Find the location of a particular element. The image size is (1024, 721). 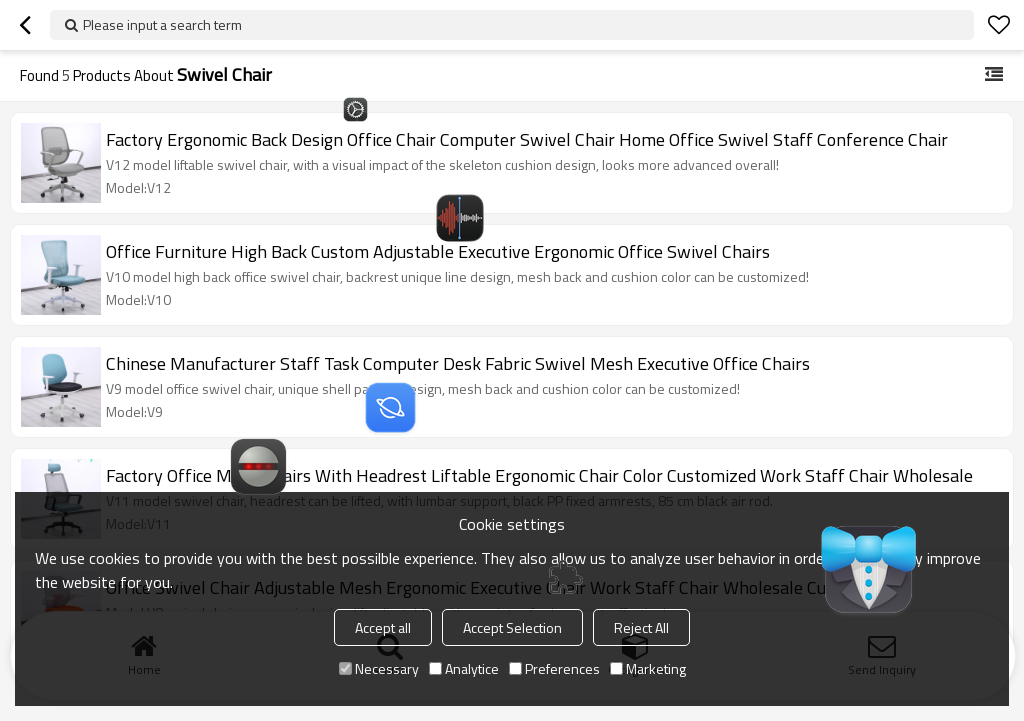

open butler app is located at coordinates (868, 569).